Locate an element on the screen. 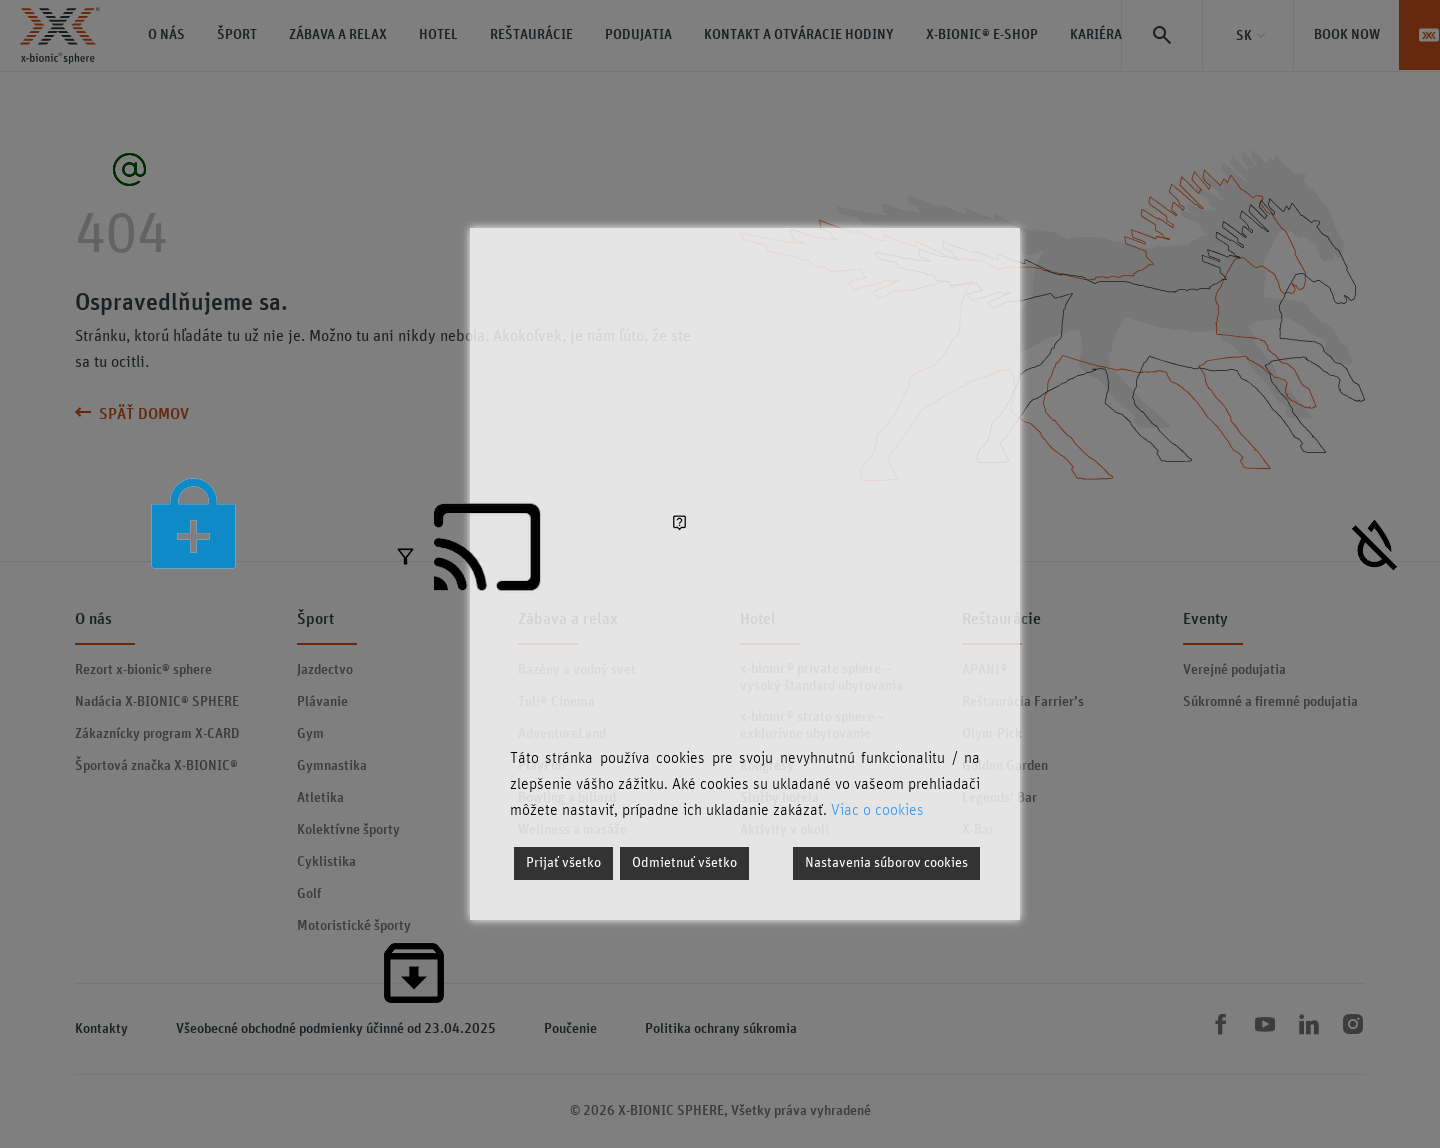  archive selected items is located at coordinates (414, 973).